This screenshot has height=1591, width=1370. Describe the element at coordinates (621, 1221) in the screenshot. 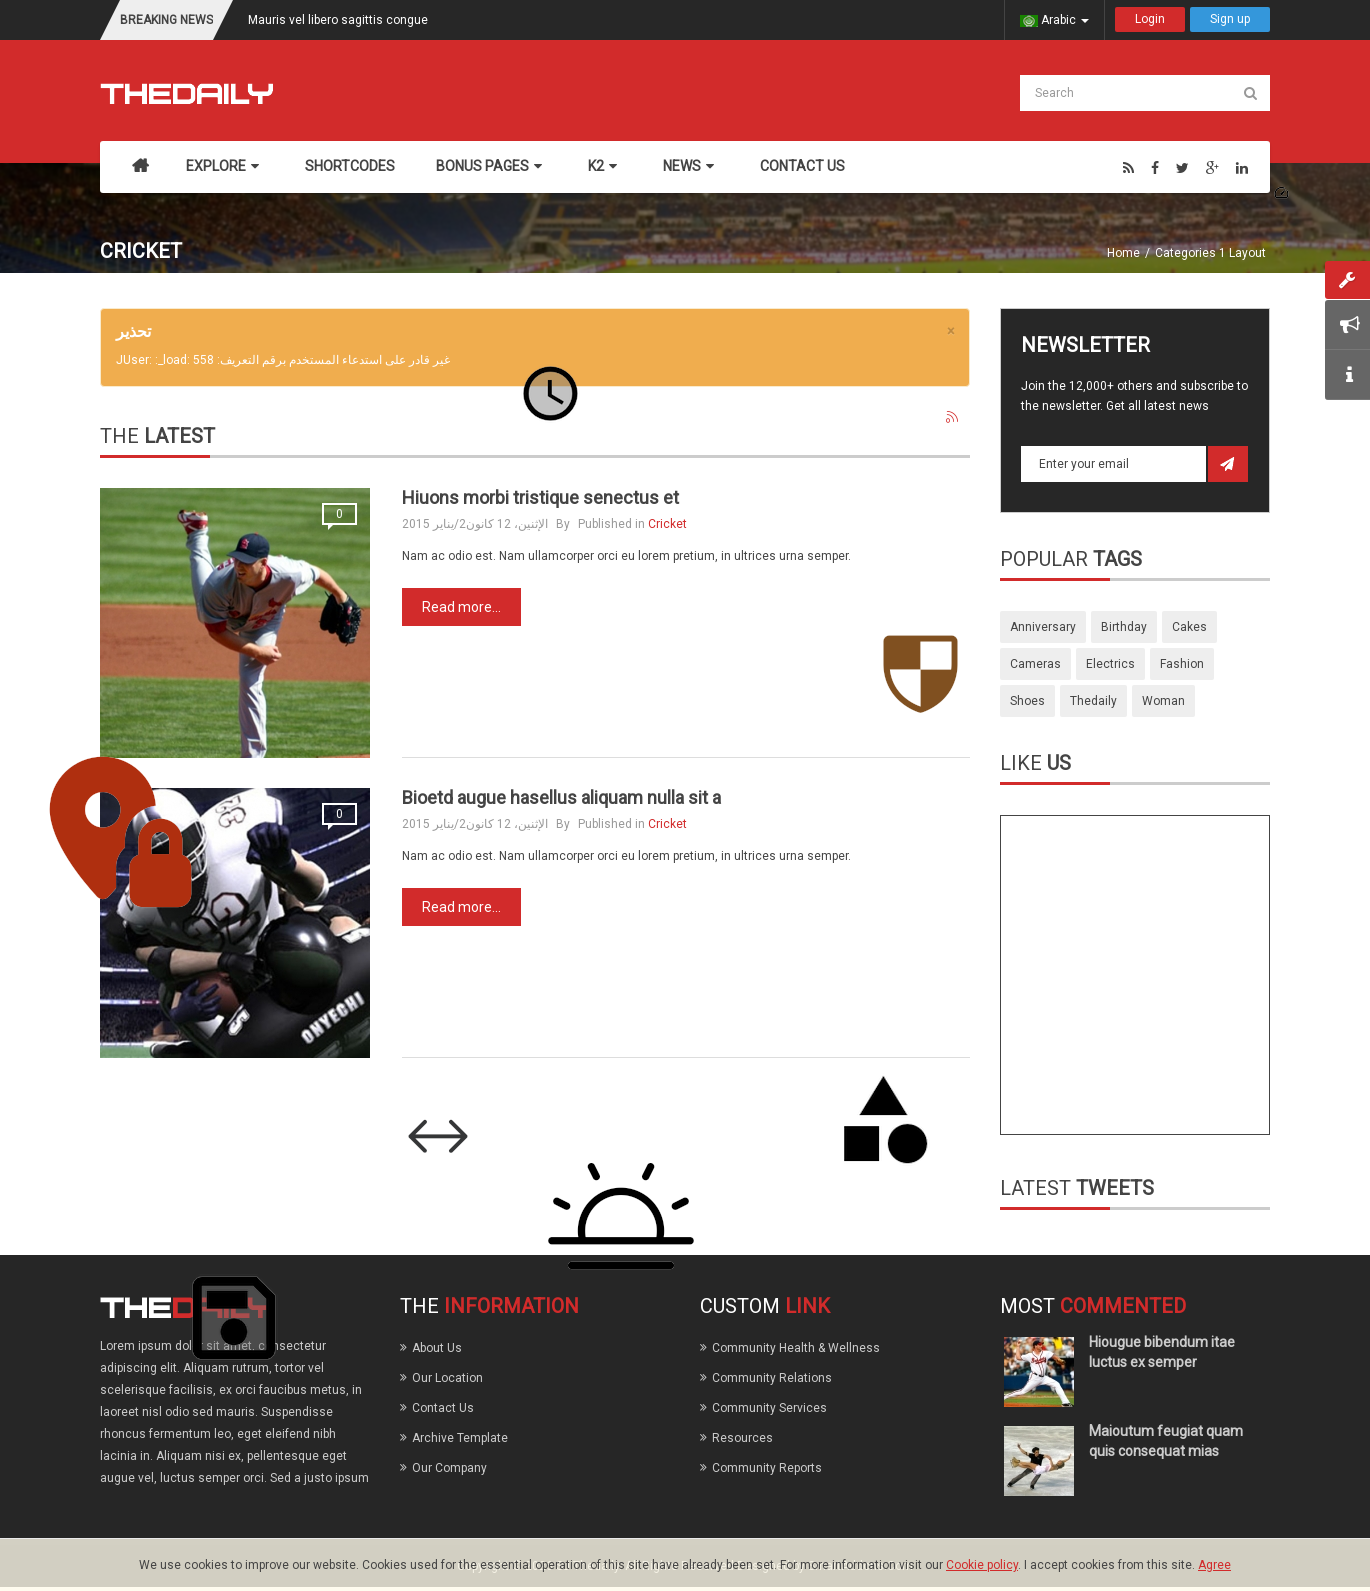

I see `toggle sunrise/sunset display mode` at that location.